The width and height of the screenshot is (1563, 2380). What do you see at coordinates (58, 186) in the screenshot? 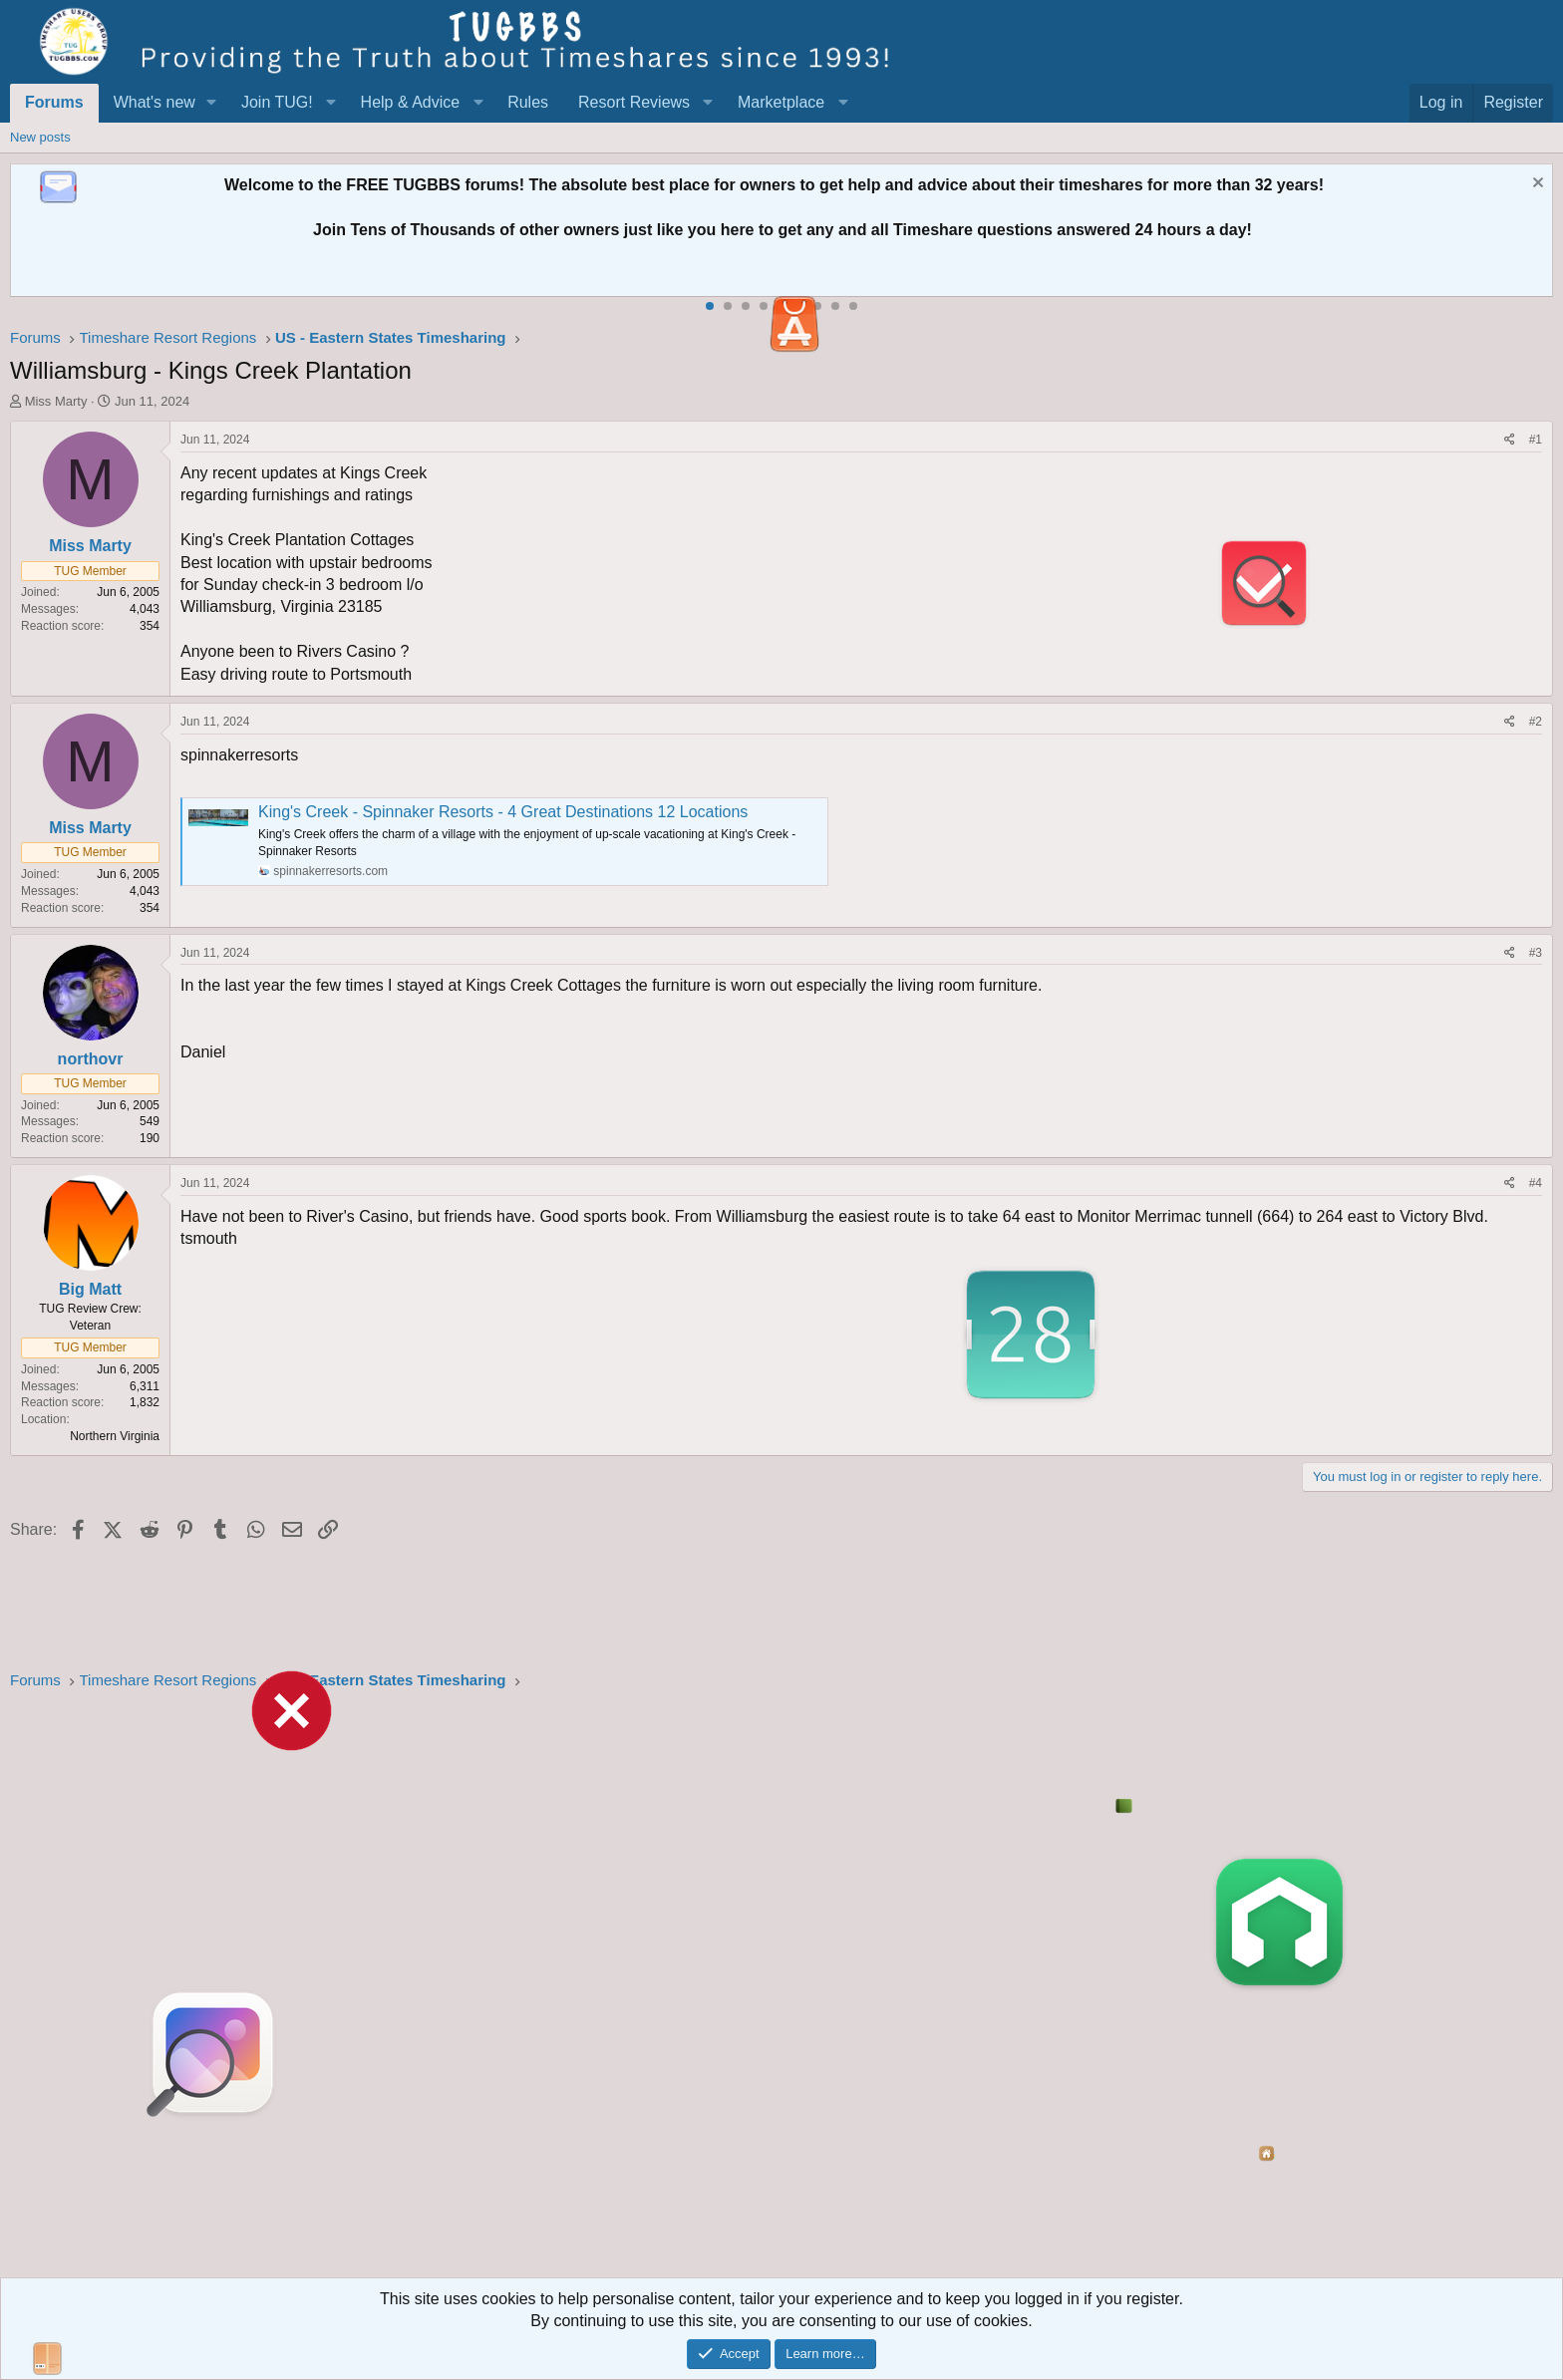
I see `open the mail app` at bounding box center [58, 186].